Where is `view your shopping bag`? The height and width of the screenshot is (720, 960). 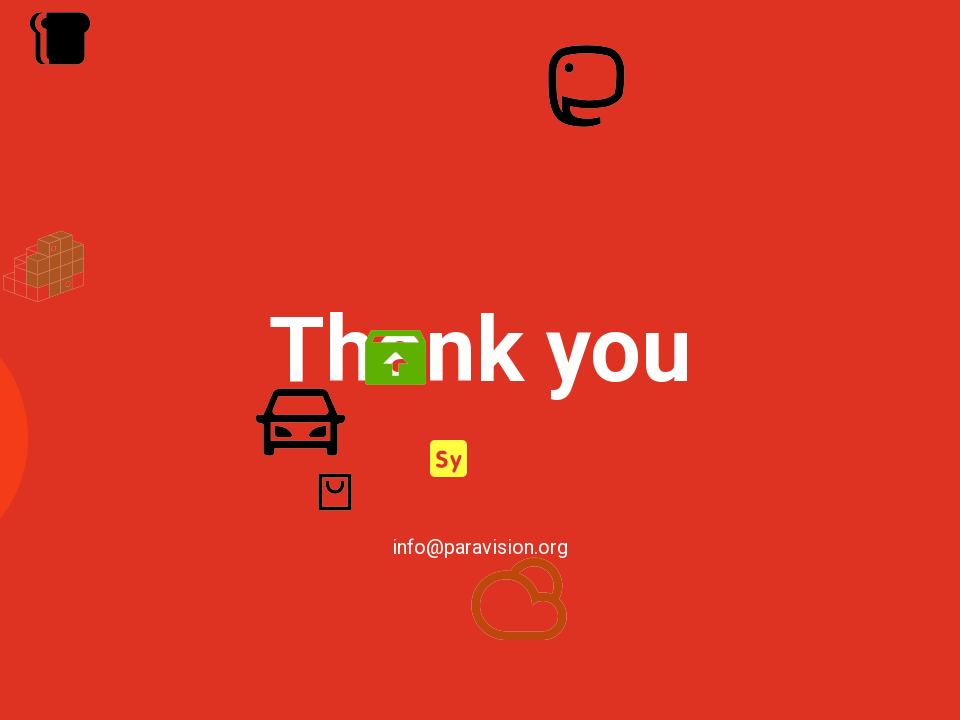
view your shopping bag is located at coordinates (335, 492).